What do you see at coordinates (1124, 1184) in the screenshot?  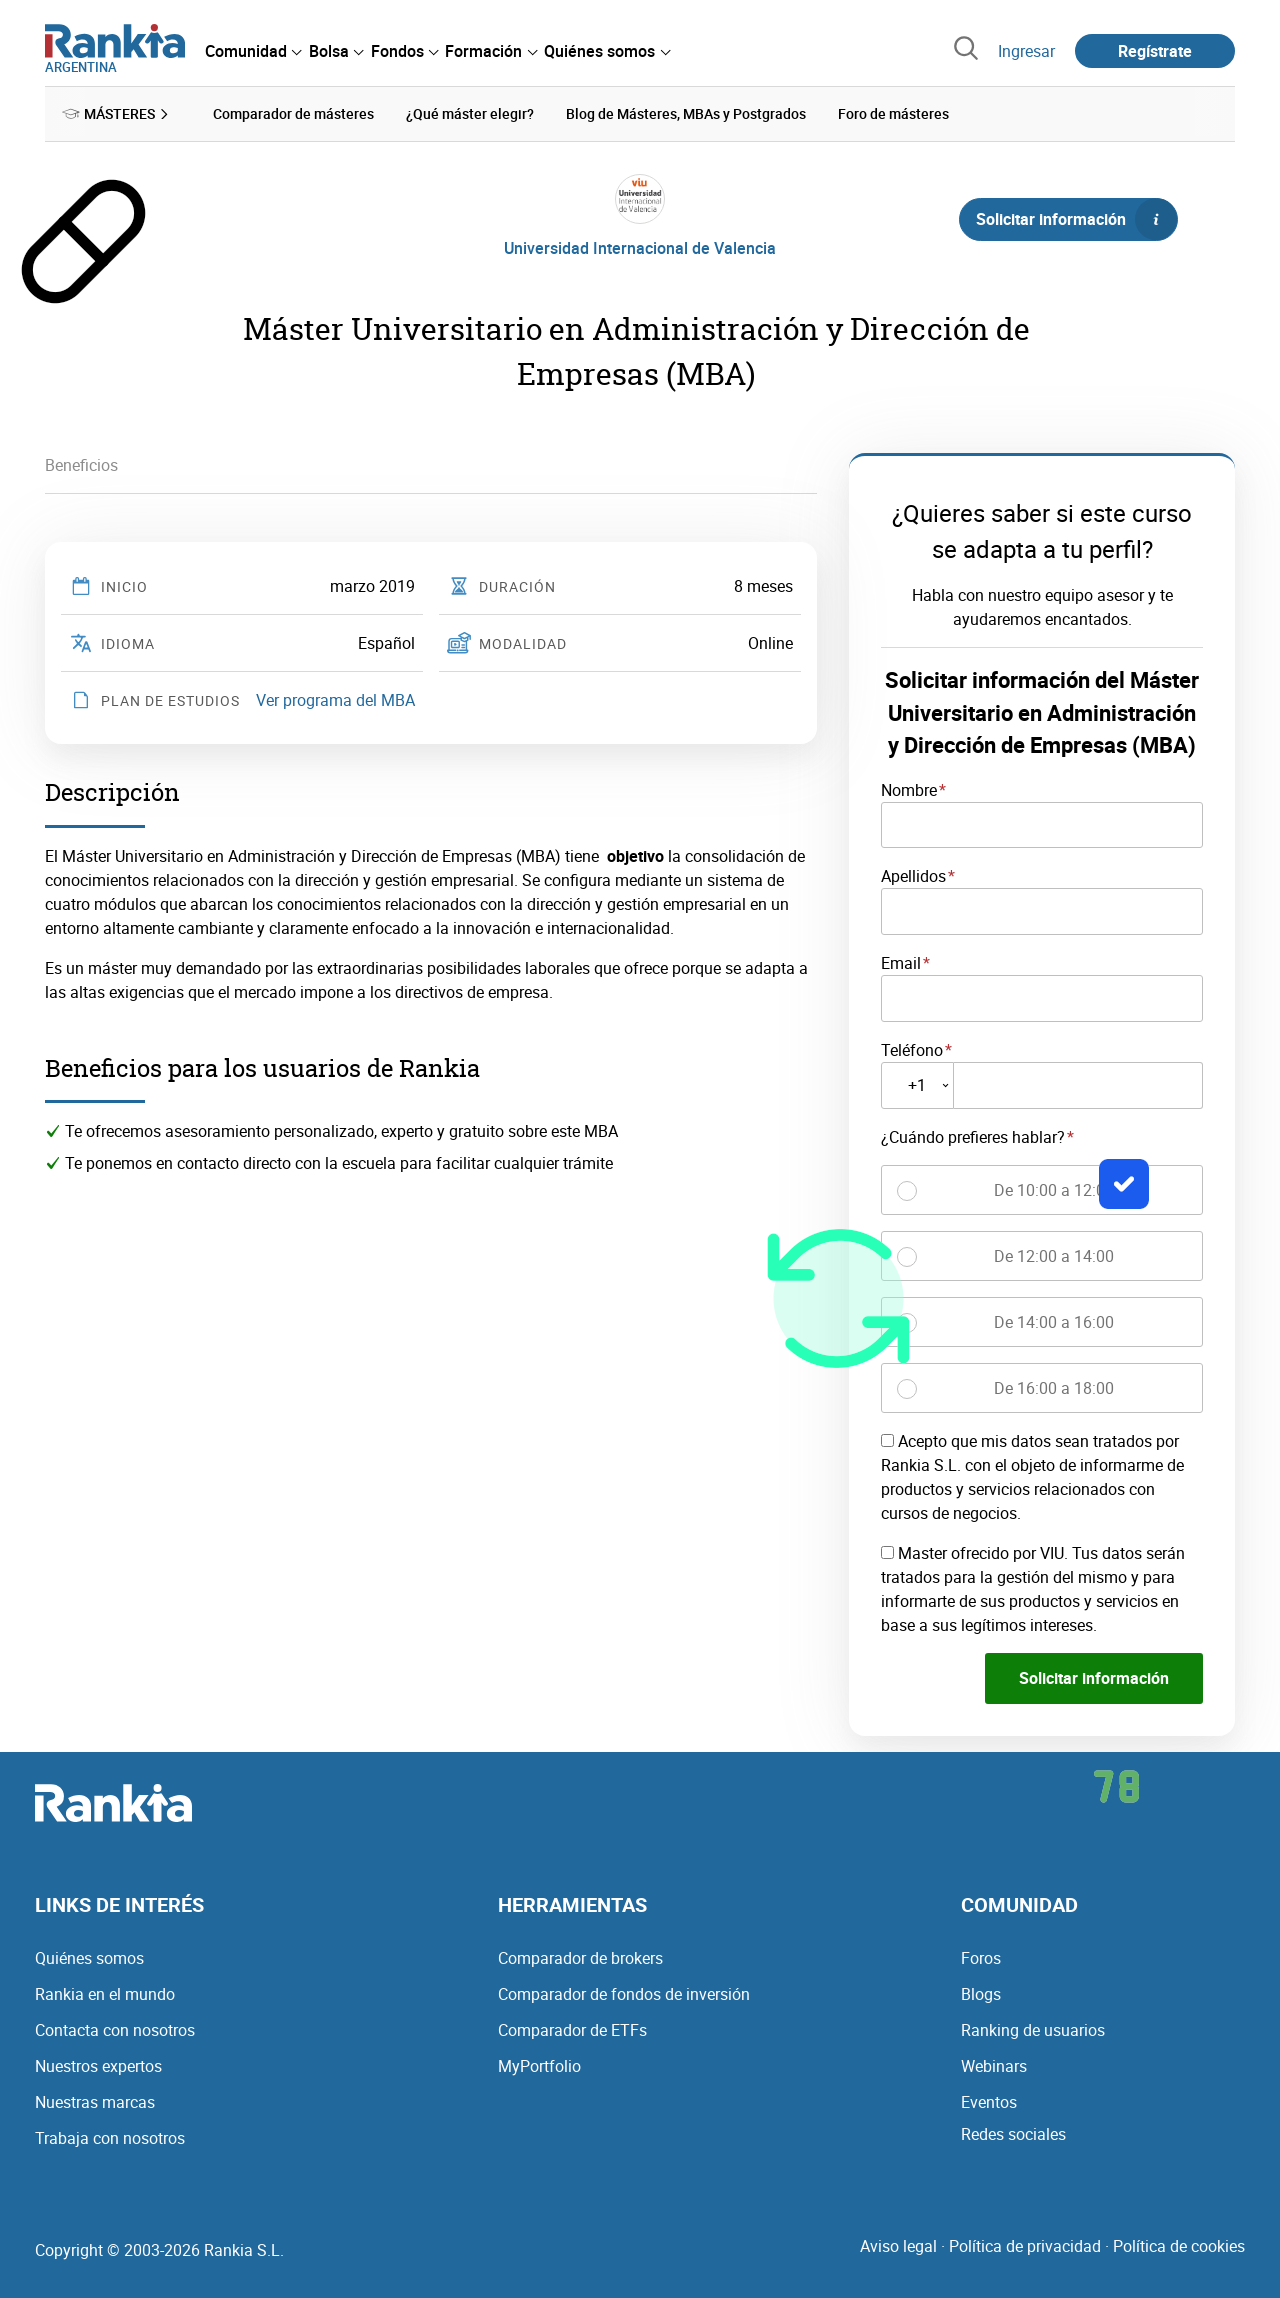 I see `mark task as complete` at bounding box center [1124, 1184].